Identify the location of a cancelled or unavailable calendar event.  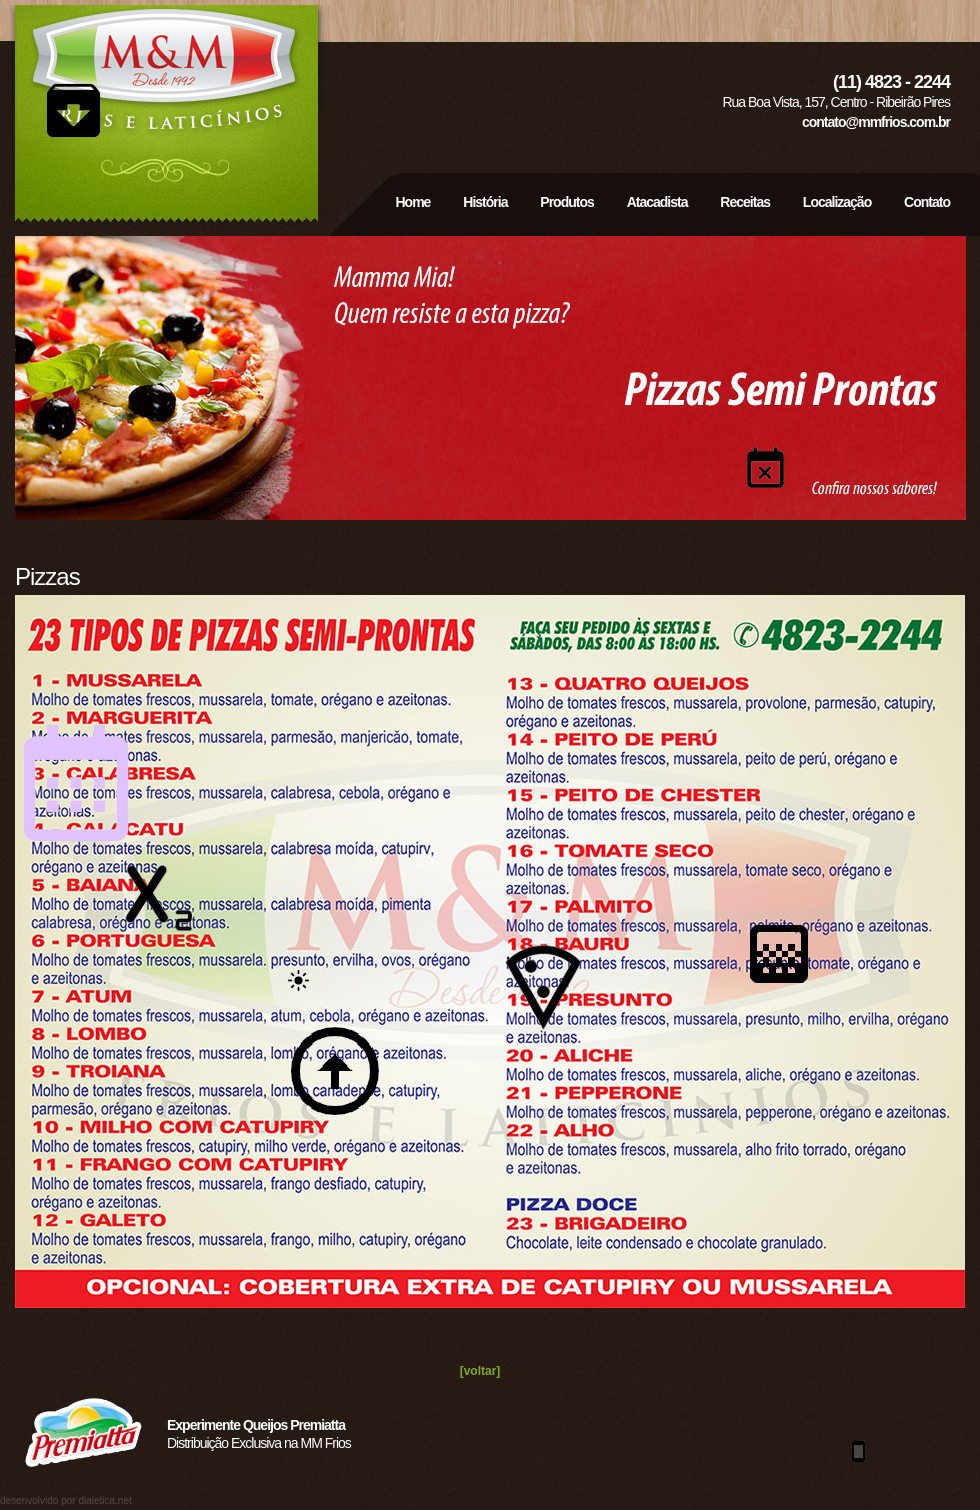
(765, 469).